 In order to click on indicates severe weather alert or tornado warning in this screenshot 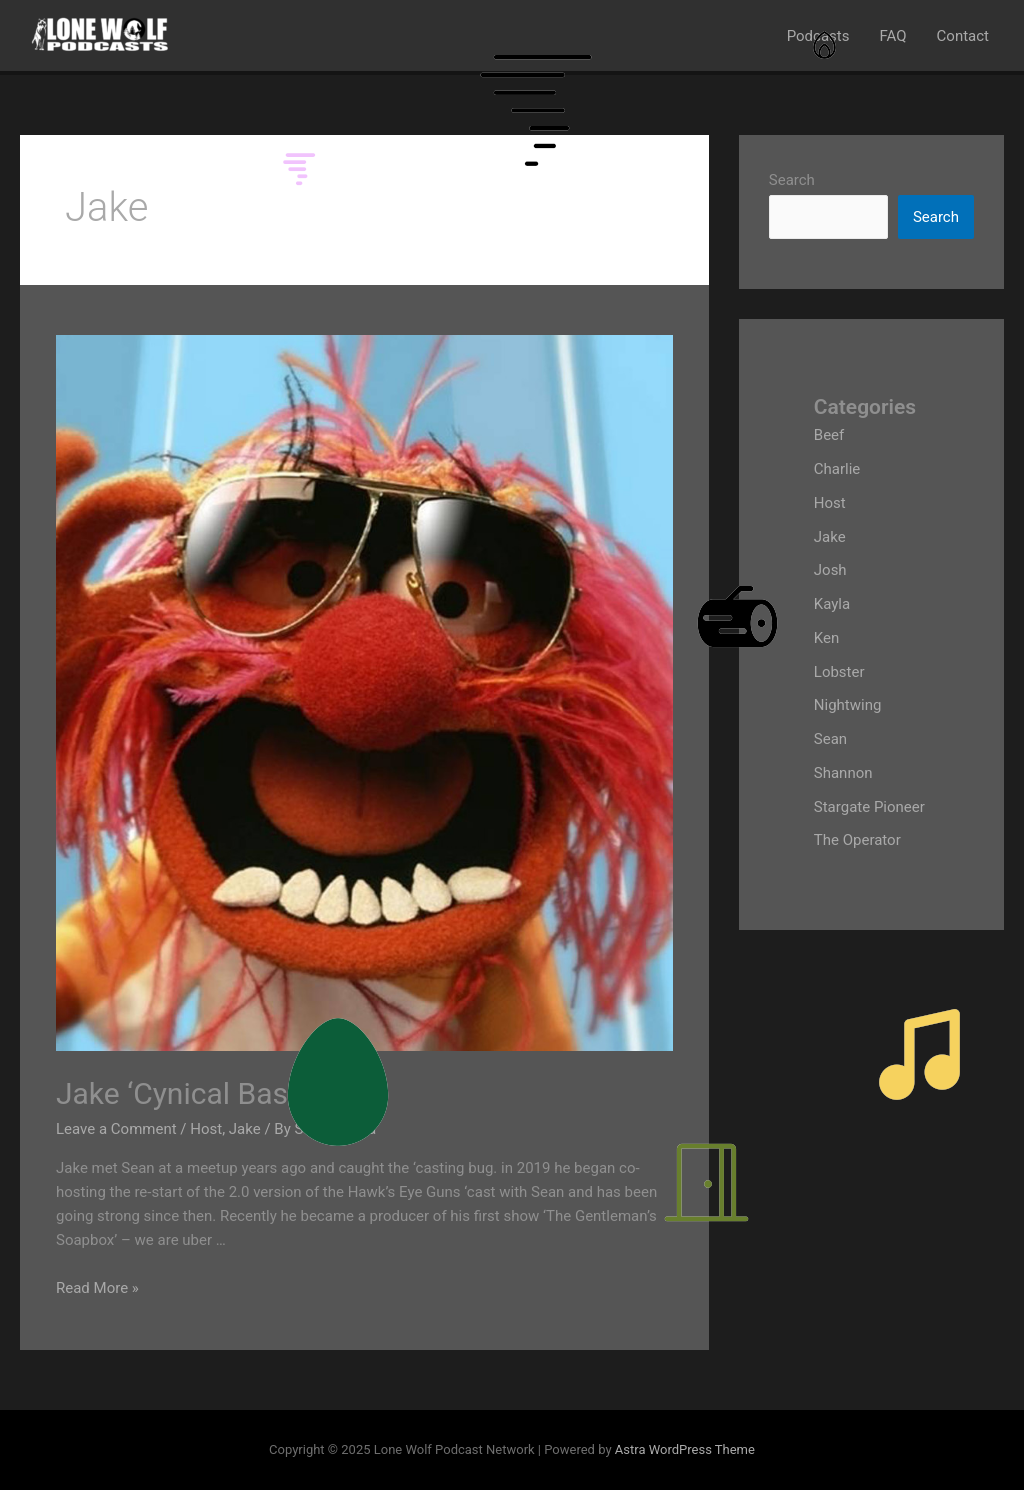, I will do `click(298, 168)`.